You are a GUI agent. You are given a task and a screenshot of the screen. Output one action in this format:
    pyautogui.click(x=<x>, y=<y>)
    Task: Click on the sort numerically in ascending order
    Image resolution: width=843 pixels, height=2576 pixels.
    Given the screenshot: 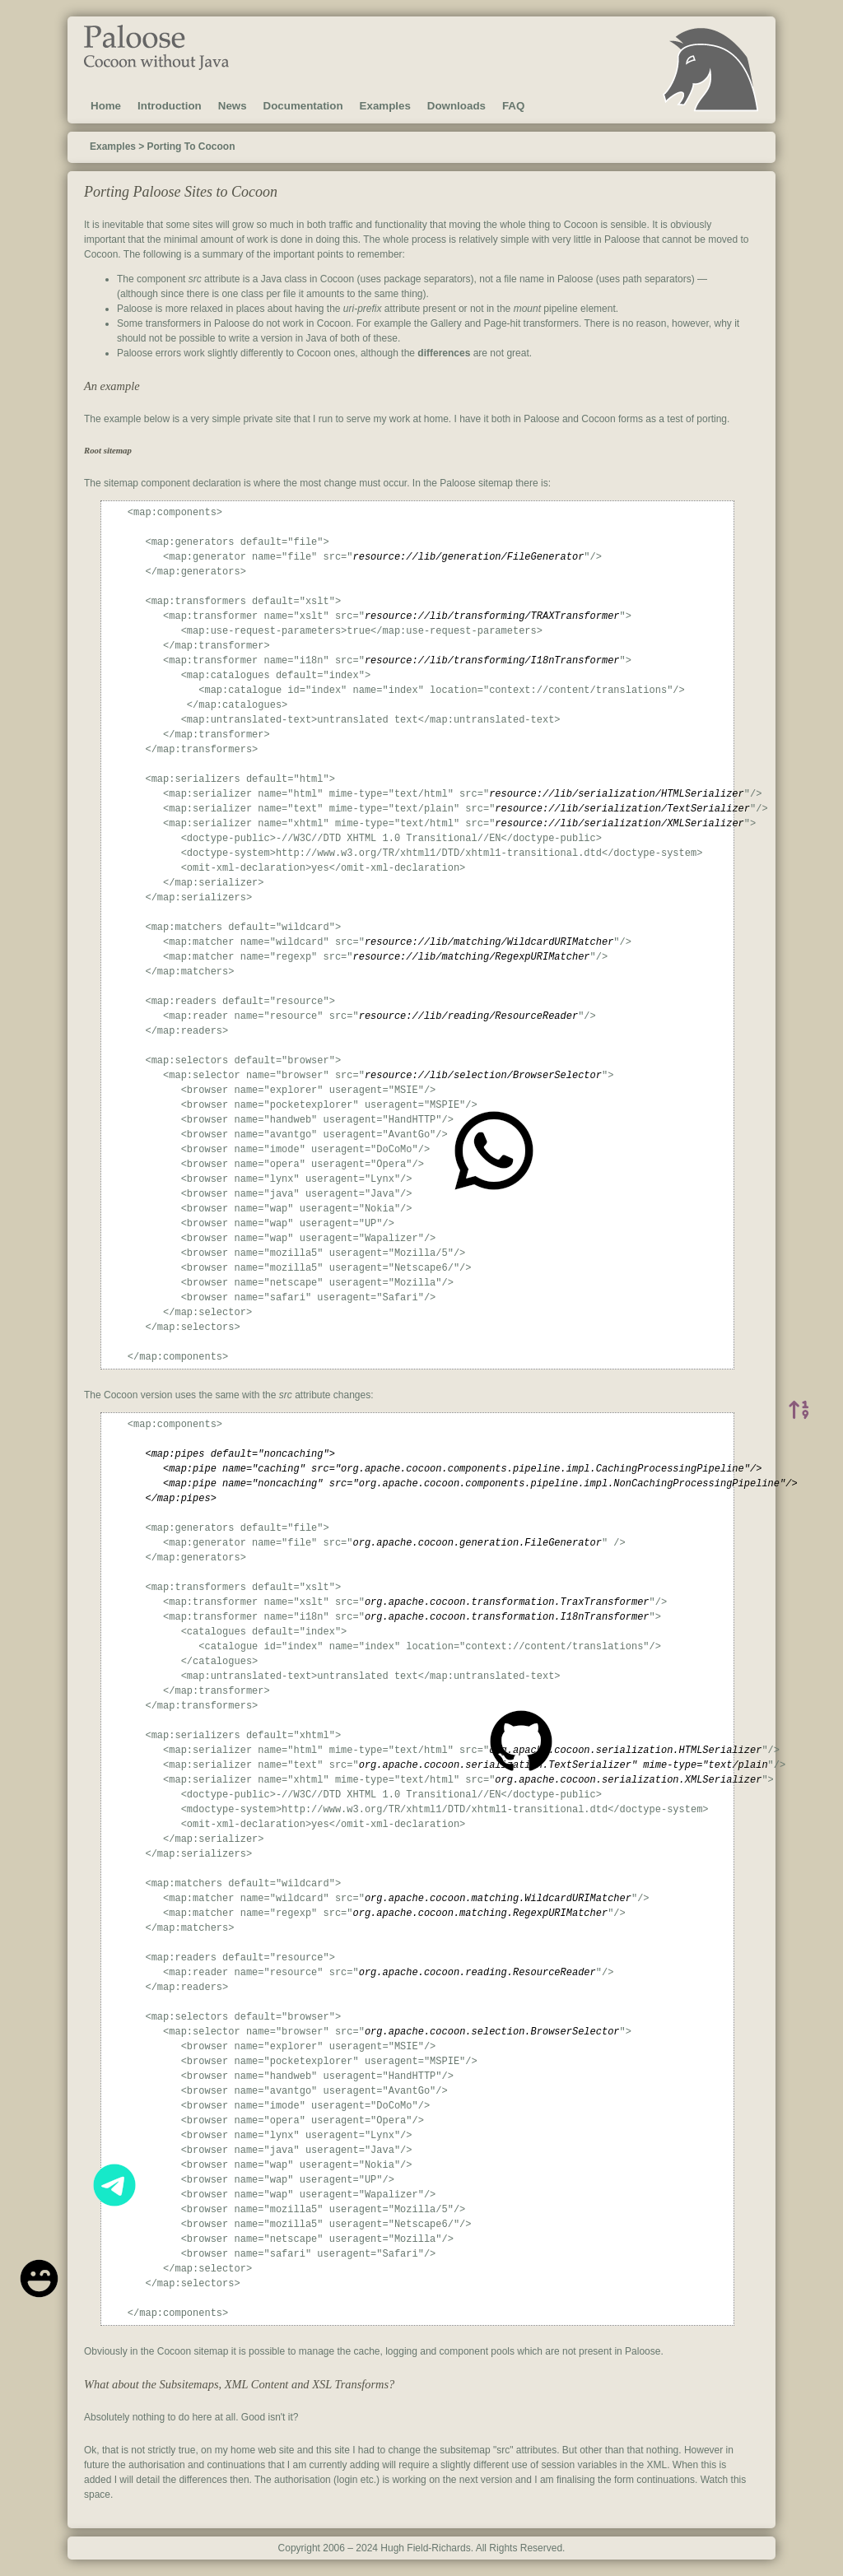 What is the action you would take?
    pyautogui.click(x=799, y=1410)
    